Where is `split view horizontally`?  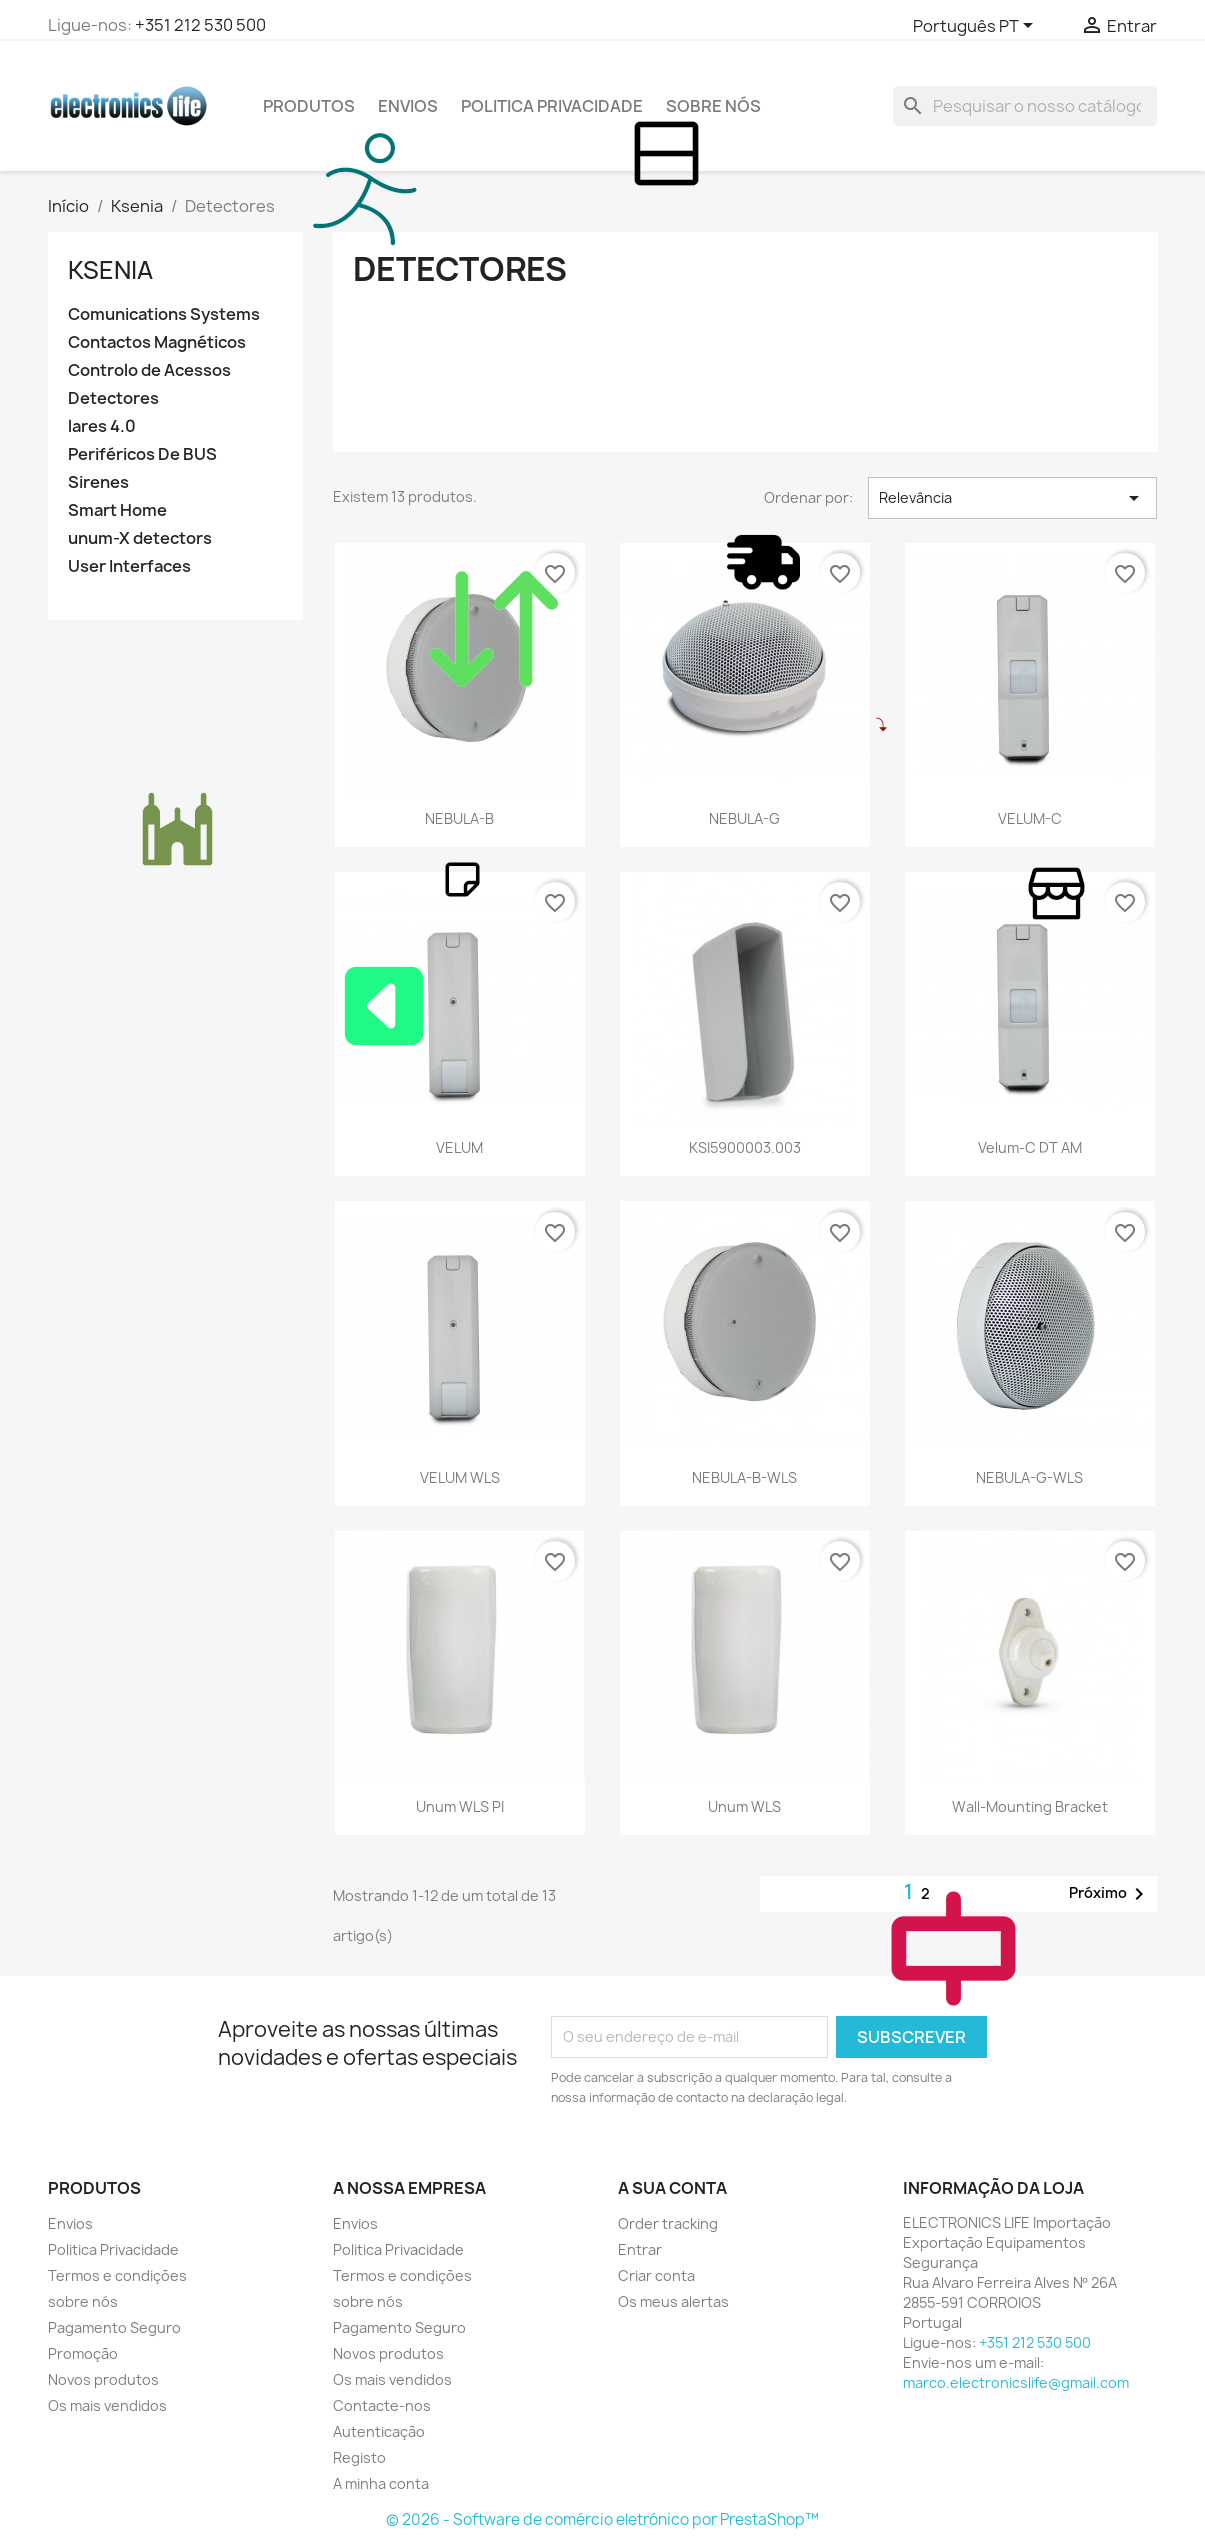
split view horizontally is located at coordinates (666, 153).